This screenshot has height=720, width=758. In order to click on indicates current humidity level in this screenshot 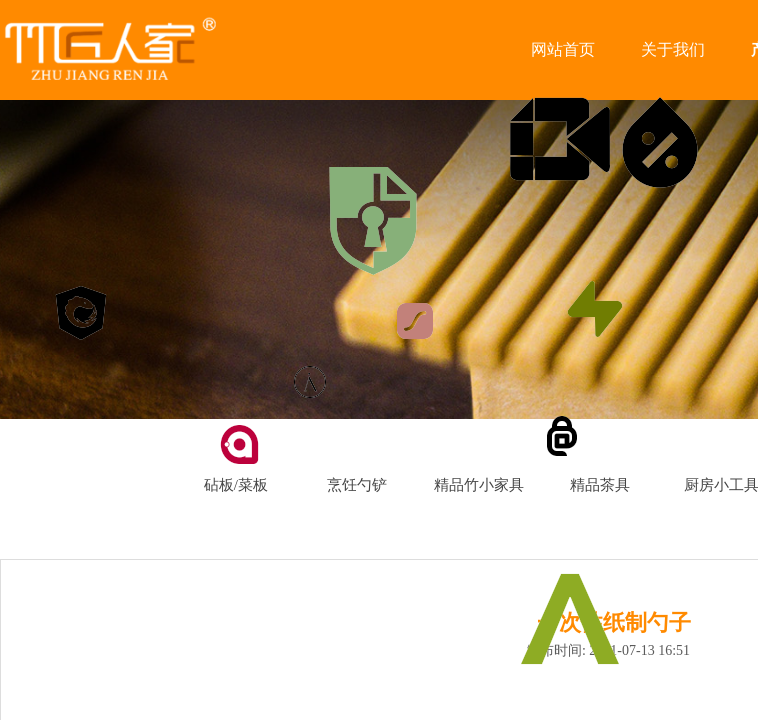, I will do `click(660, 146)`.